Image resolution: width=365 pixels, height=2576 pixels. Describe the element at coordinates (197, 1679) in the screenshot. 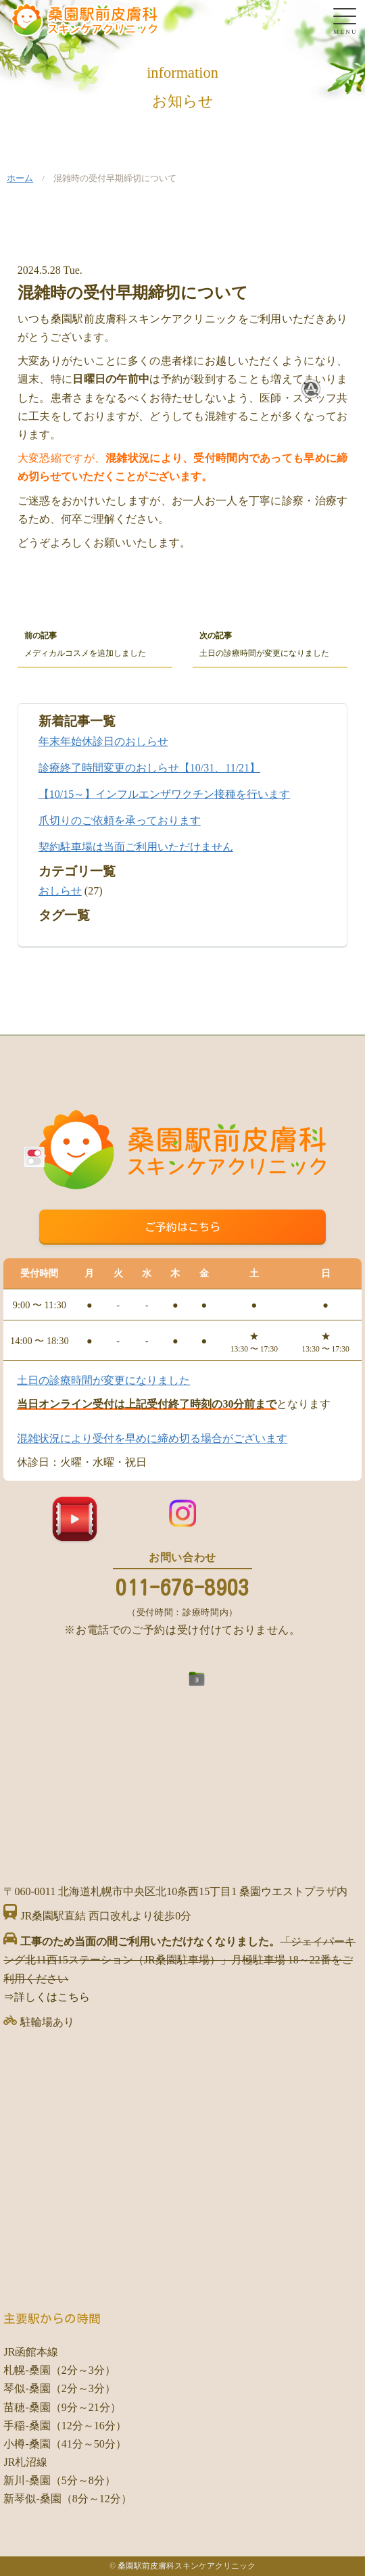

I see `access your templates folder` at that location.